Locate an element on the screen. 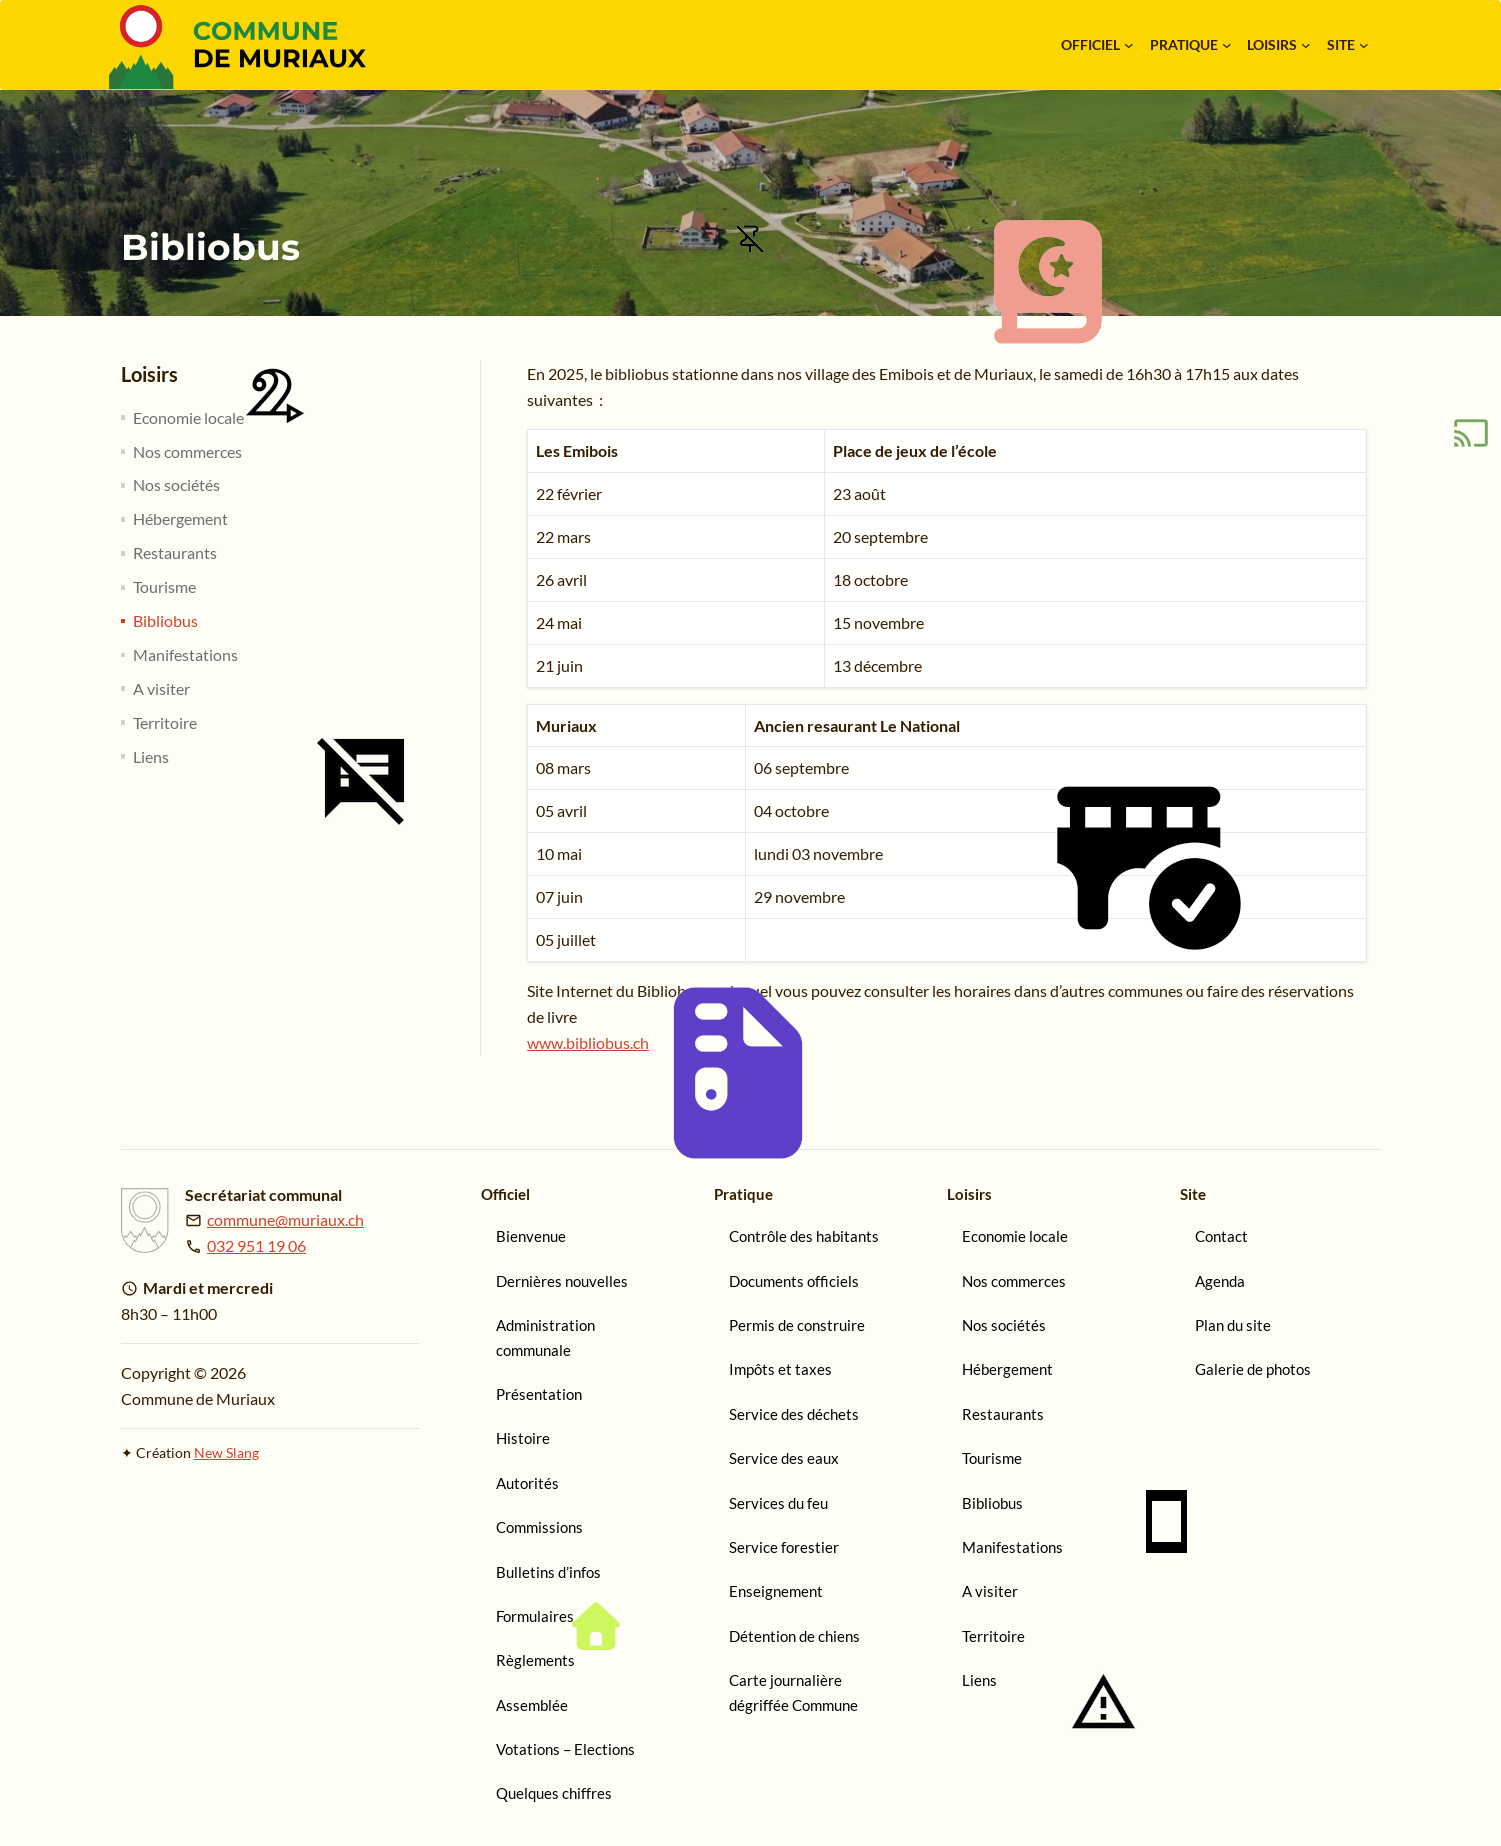  unpin an item from its current location is located at coordinates (750, 239).